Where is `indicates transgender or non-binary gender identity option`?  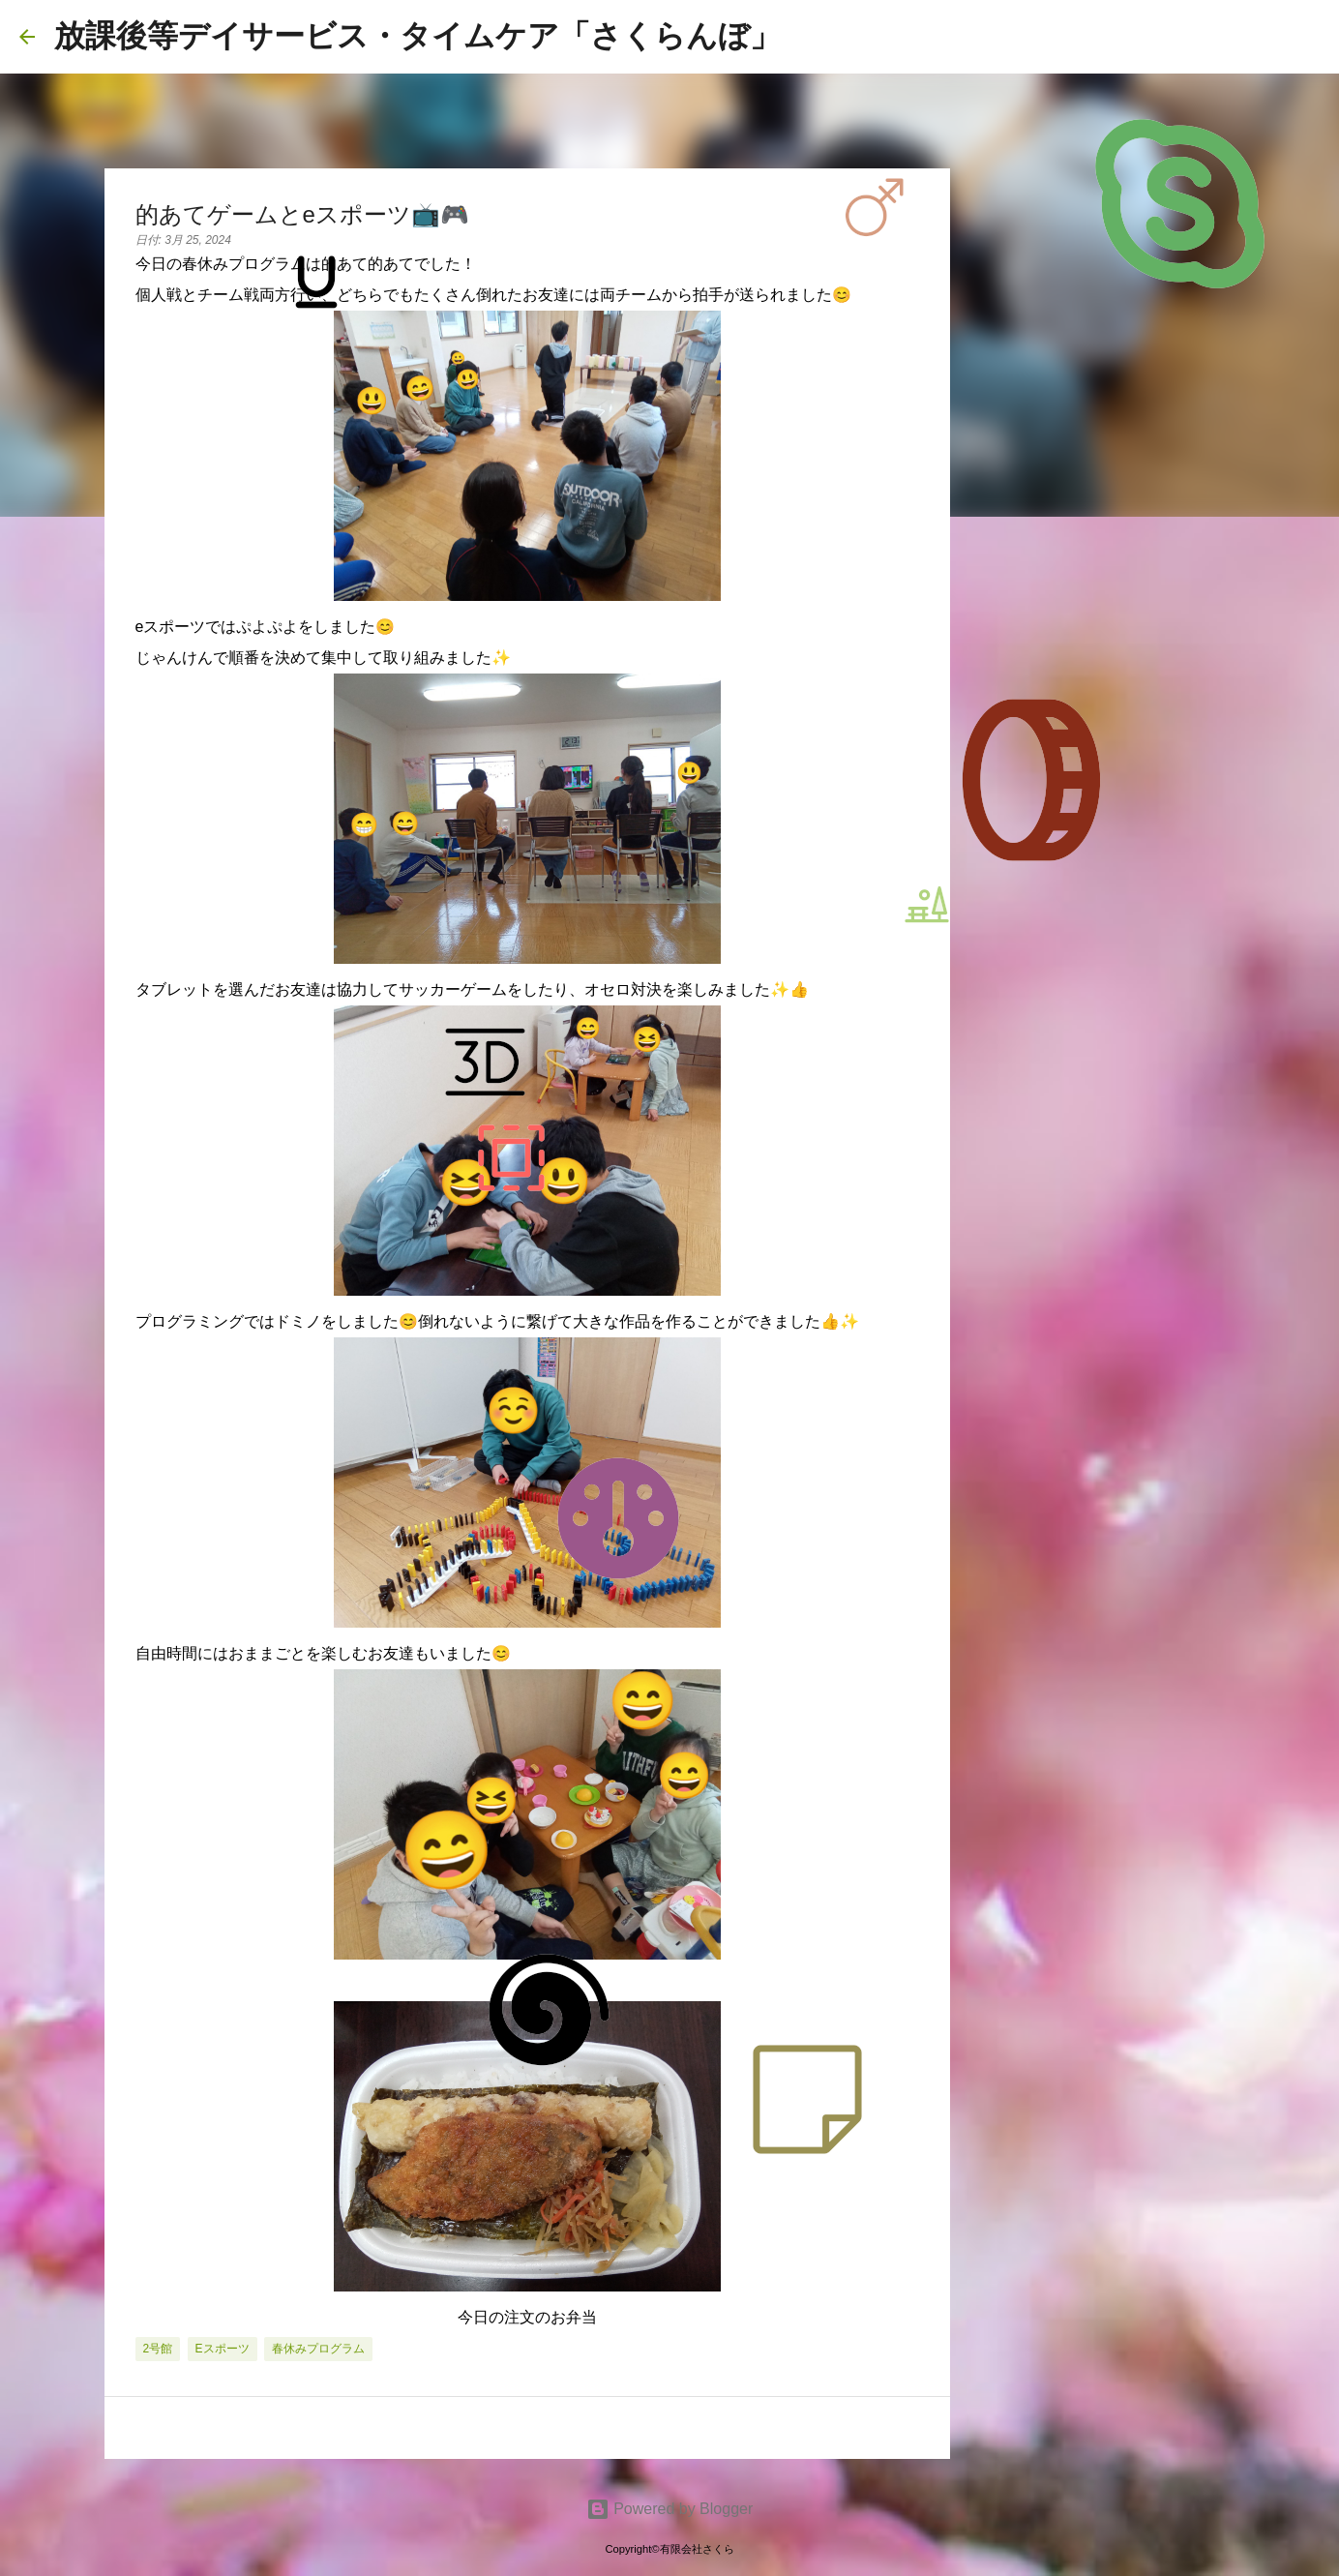
indicates transgender or non-binary gender identity option is located at coordinates (876, 206).